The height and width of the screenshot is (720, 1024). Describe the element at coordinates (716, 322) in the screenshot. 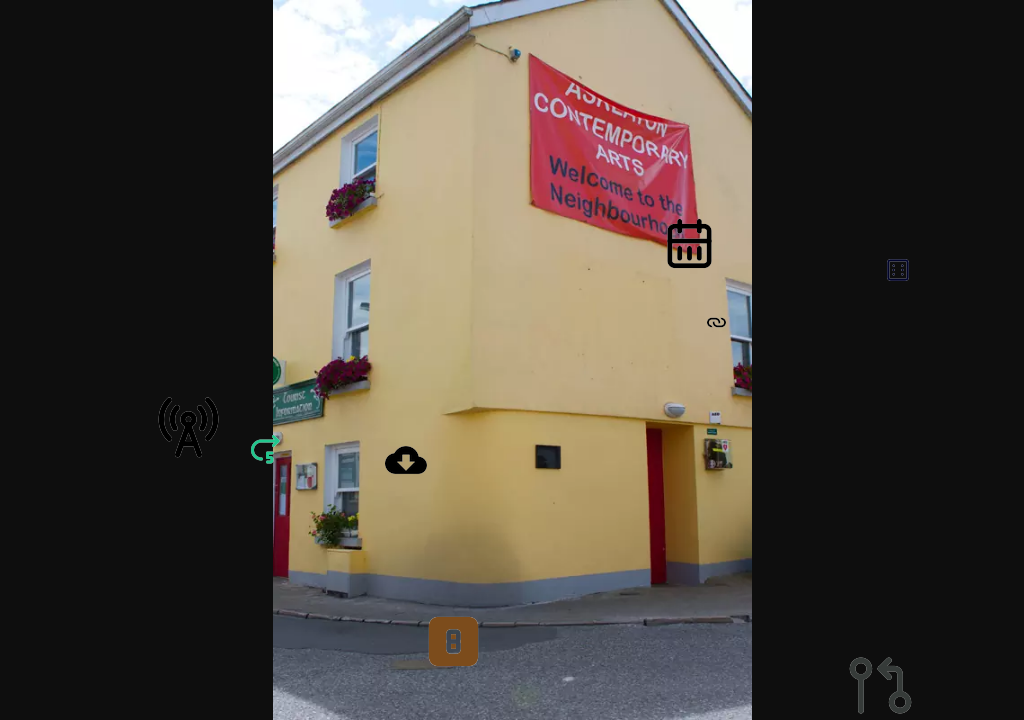

I see `copy or share a link` at that location.